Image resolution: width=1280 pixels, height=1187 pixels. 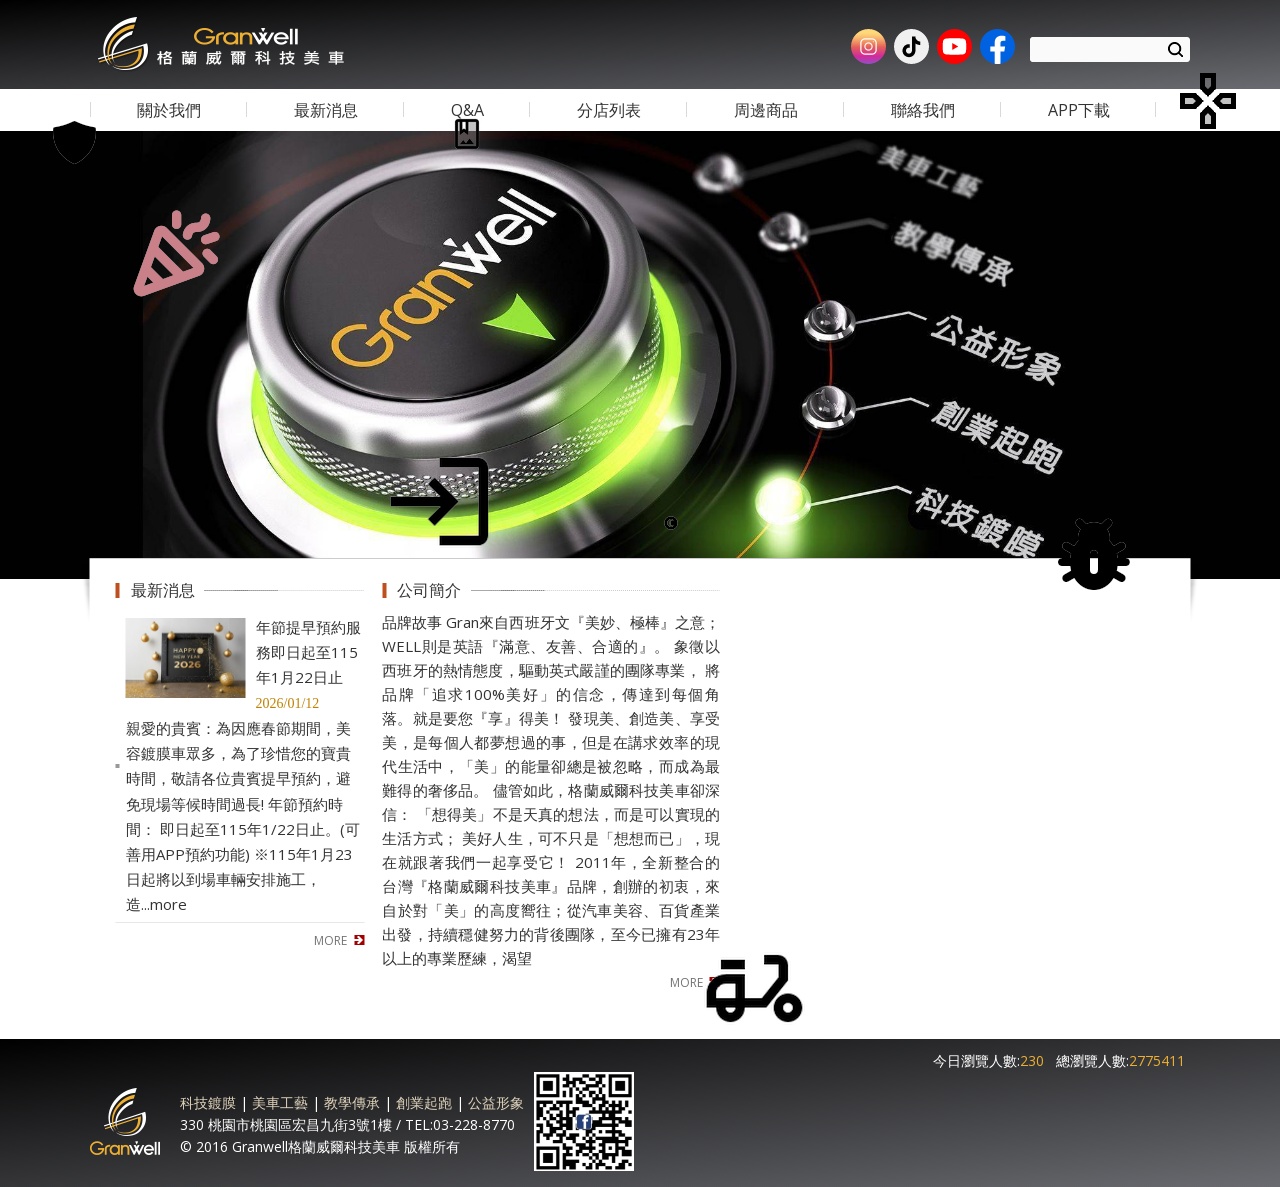 What do you see at coordinates (439, 501) in the screenshot?
I see `sign in to your account` at bounding box center [439, 501].